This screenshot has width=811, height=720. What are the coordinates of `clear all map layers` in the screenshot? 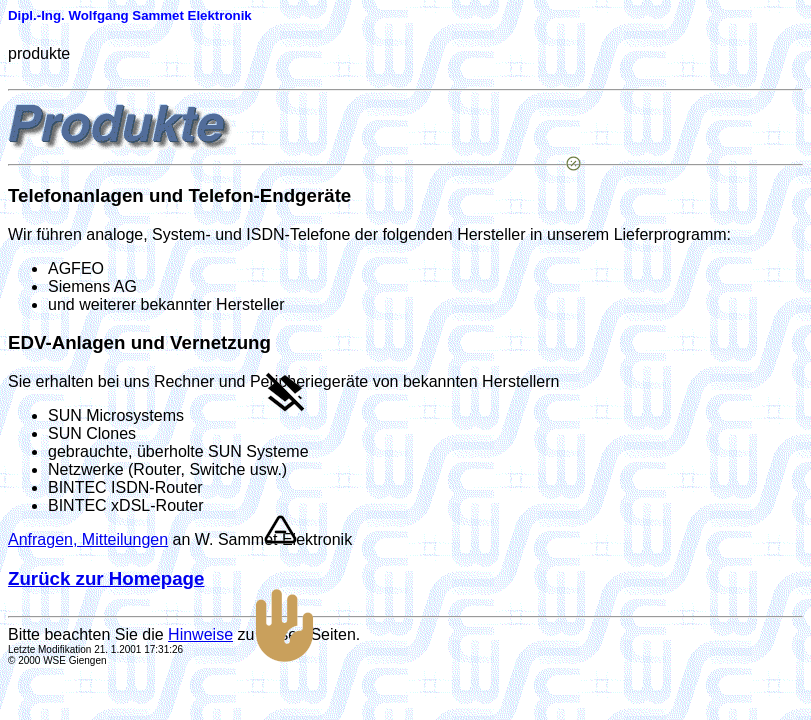 It's located at (285, 394).